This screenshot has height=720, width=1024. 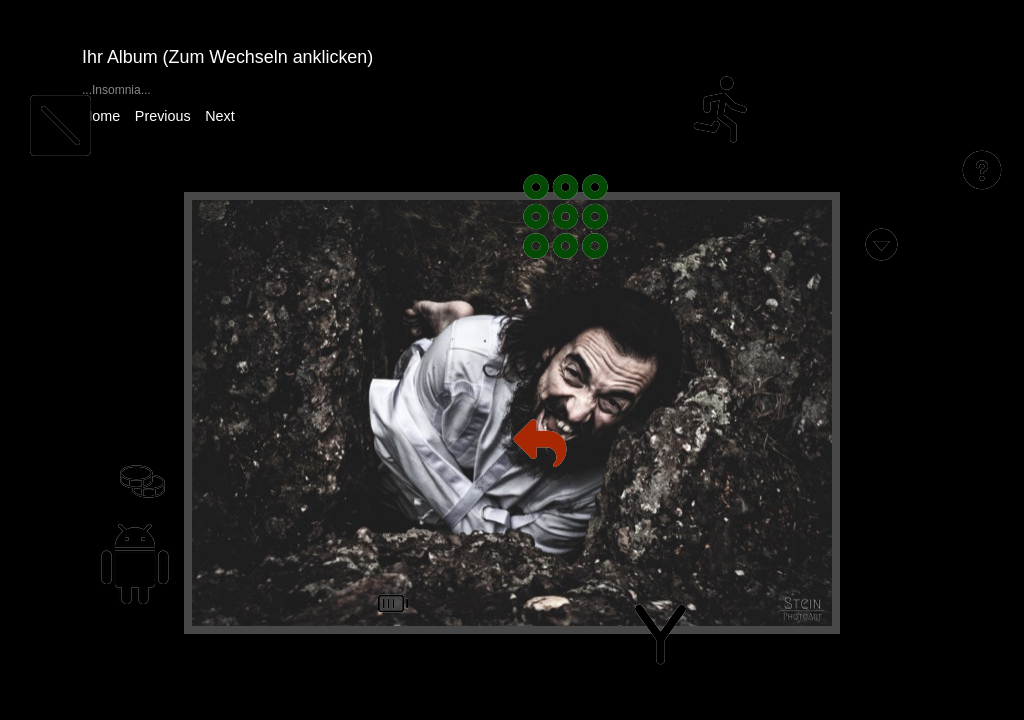 What do you see at coordinates (392, 603) in the screenshot?
I see `indicates high battery level` at bounding box center [392, 603].